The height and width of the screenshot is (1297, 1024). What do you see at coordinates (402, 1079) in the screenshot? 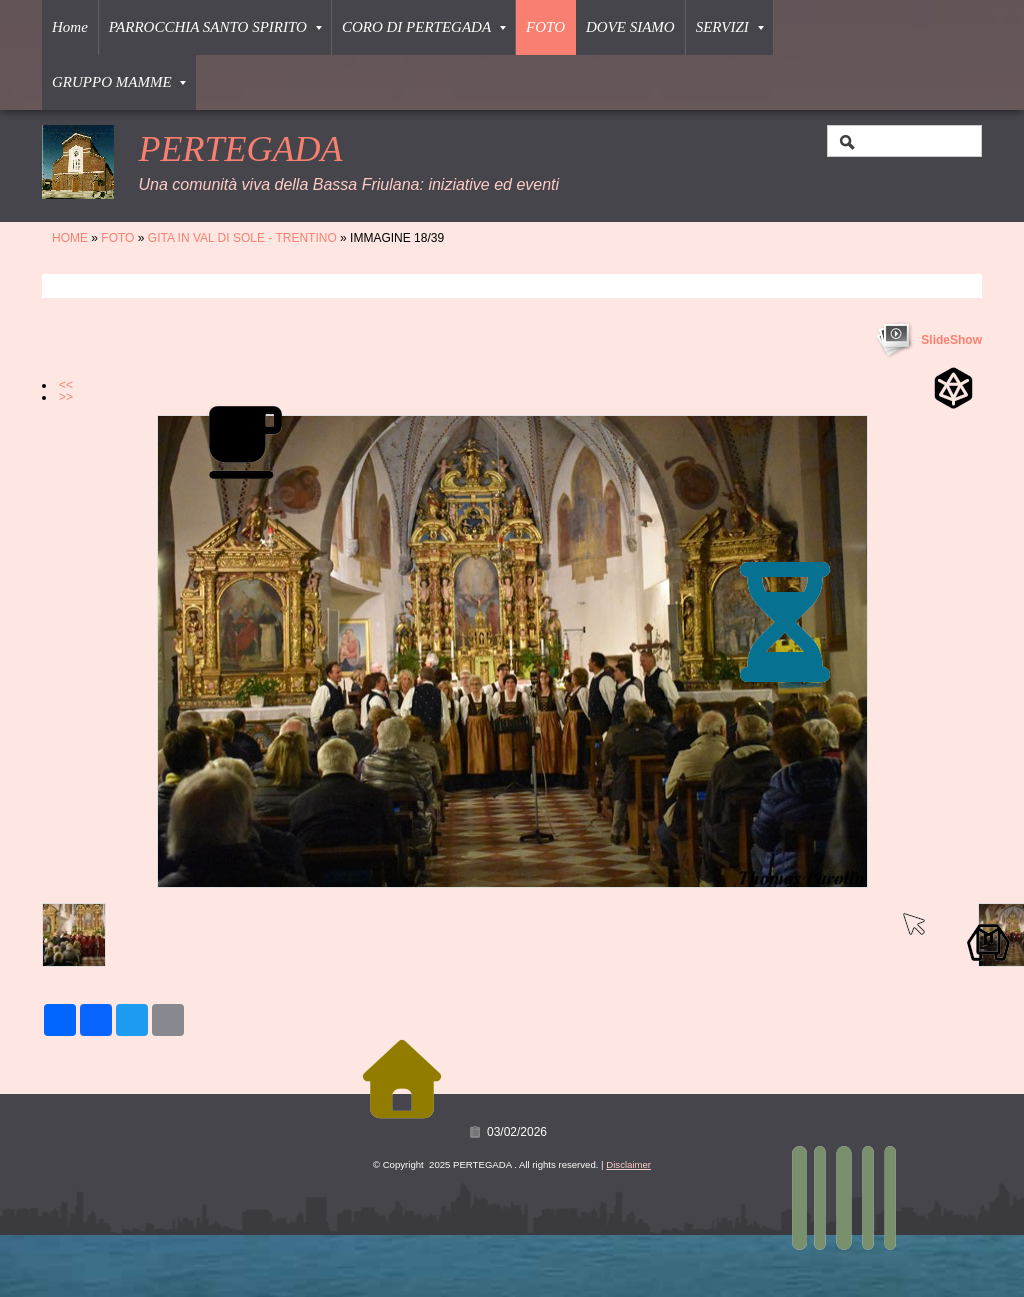
I see `navigate to home screen` at bounding box center [402, 1079].